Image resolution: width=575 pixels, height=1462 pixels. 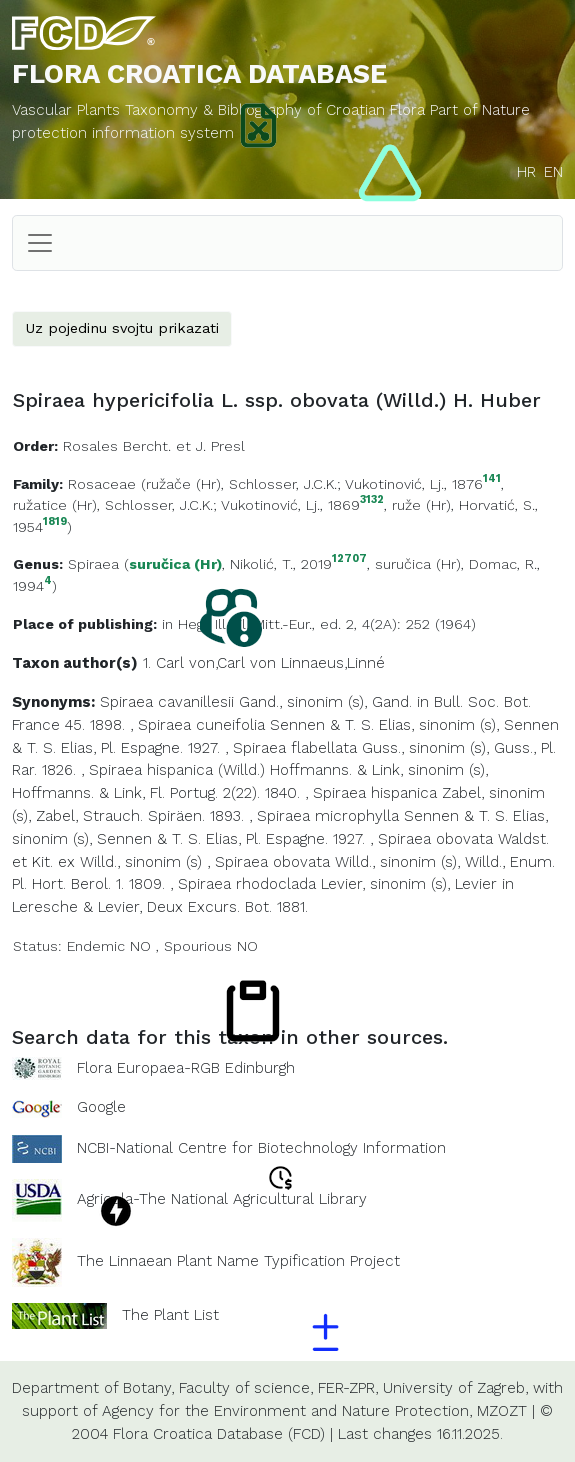 I want to click on paste copied content from clipboard, so click(x=253, y=1011).